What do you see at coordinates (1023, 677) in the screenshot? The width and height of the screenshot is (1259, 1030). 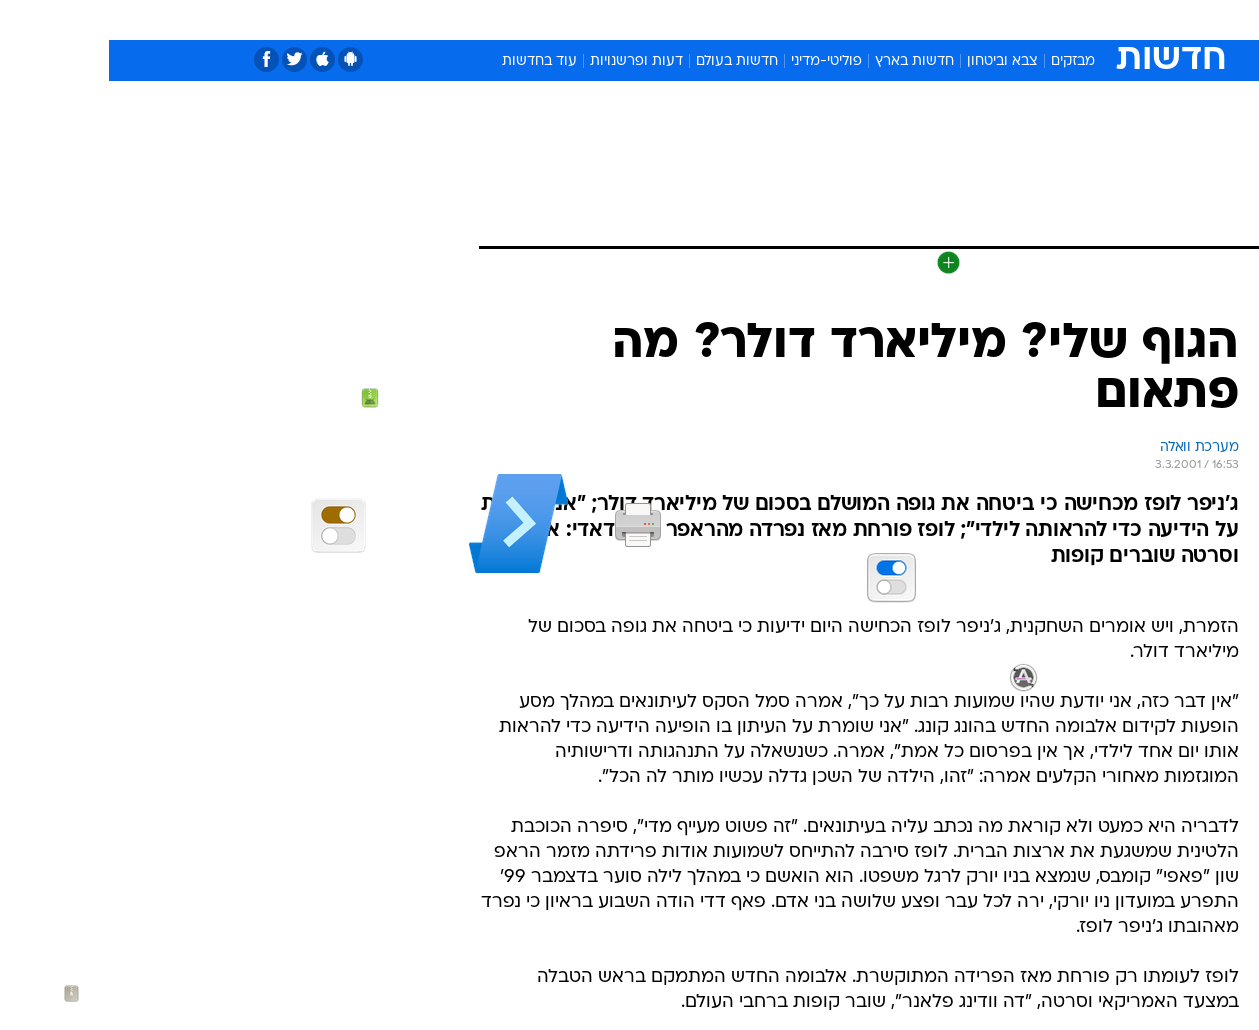 I see `check for available software updates` at bounding box center [1023, 677].